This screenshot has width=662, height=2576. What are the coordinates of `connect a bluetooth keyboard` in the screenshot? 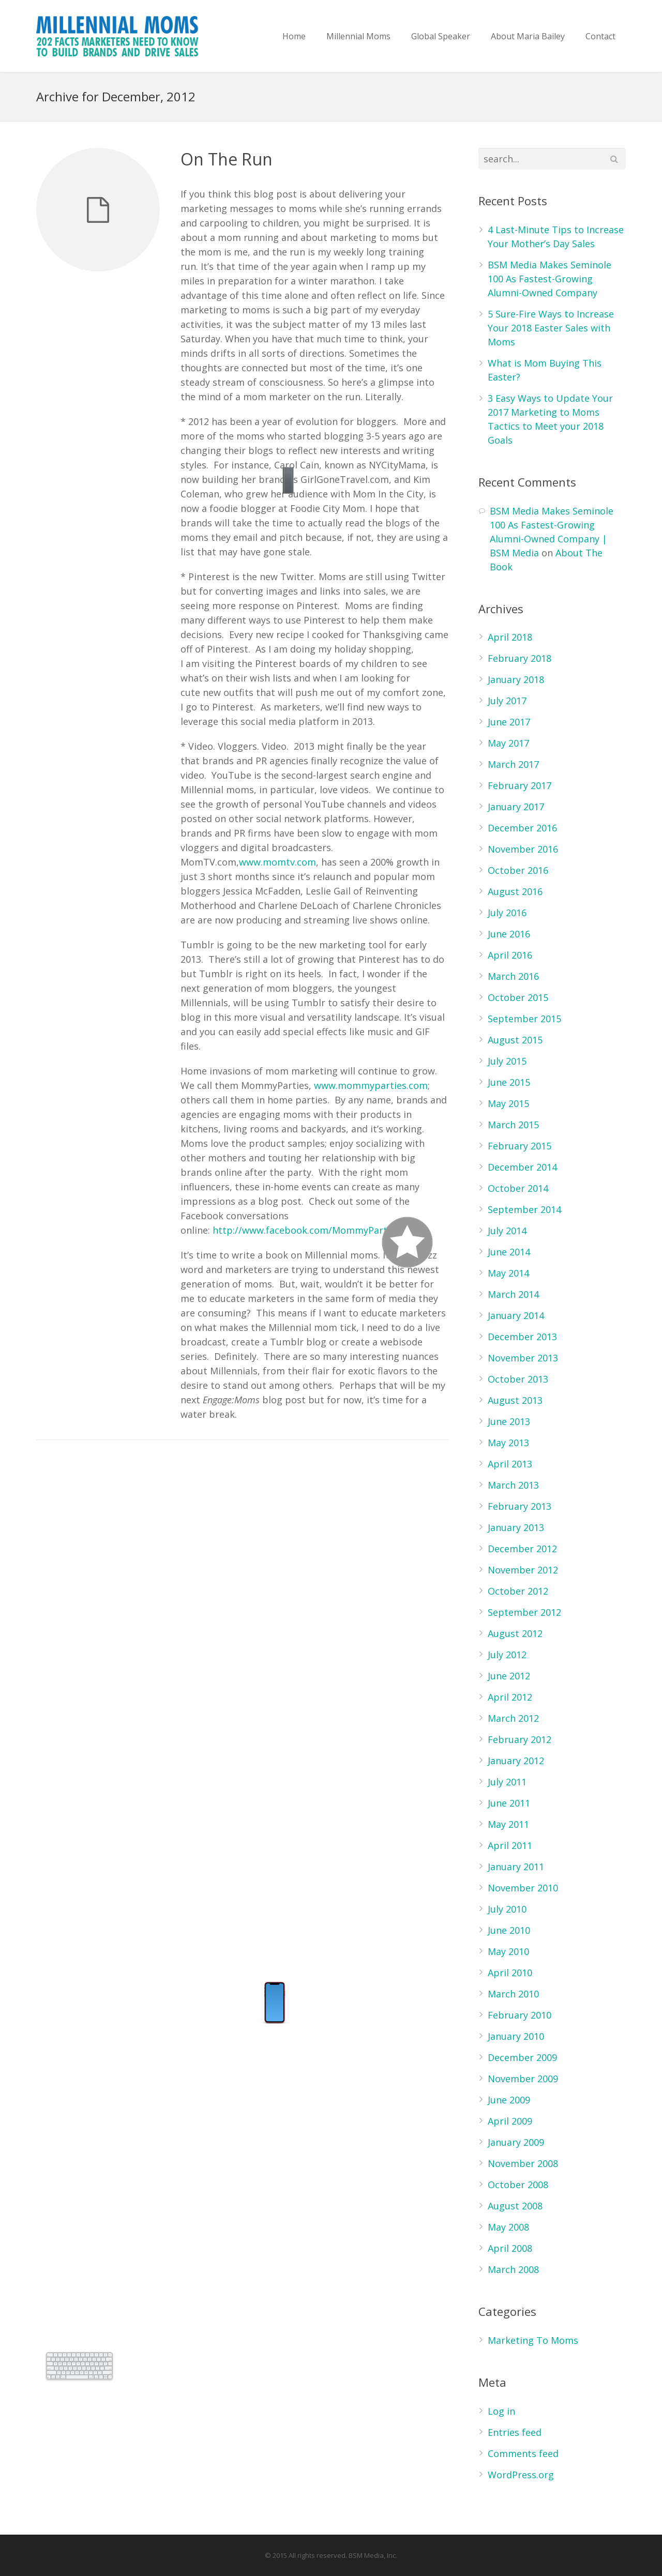 It's located at (79, 2366).